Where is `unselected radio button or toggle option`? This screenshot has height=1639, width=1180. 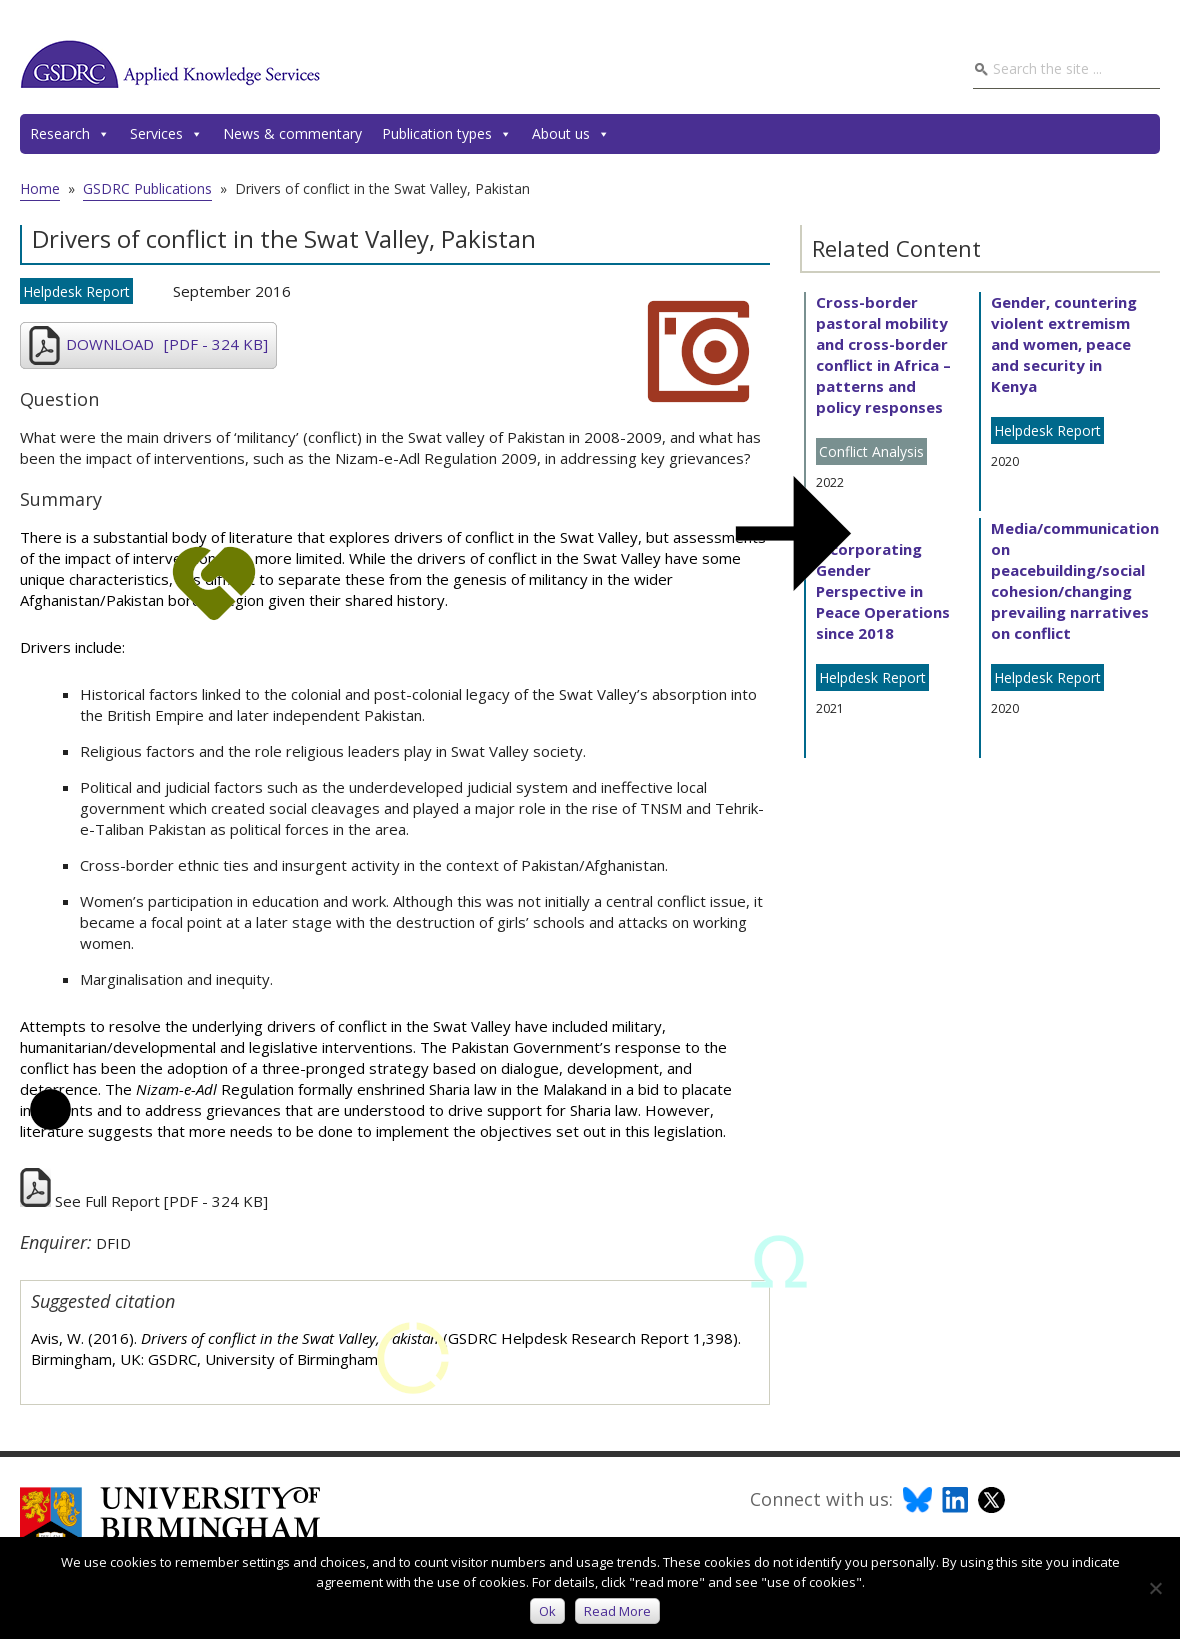
unselected radio button or toggle option is located at coordinates (50, 1109).